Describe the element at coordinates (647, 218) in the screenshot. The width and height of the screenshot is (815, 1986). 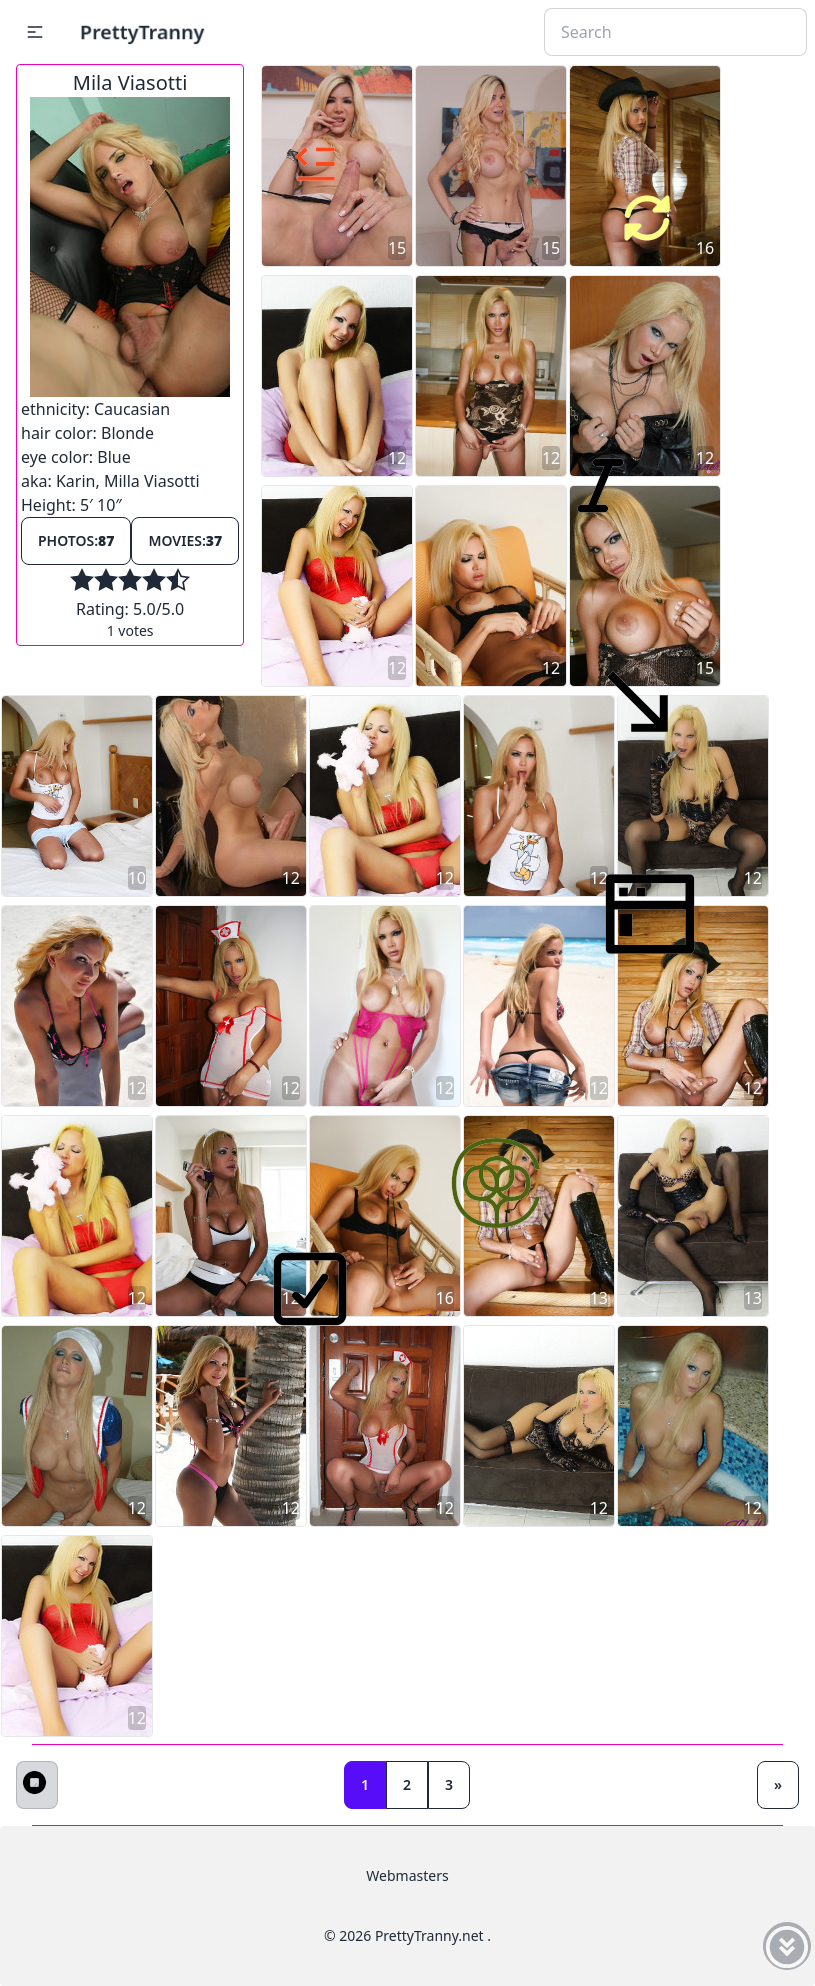
I see `sync or refresh content` at that location.